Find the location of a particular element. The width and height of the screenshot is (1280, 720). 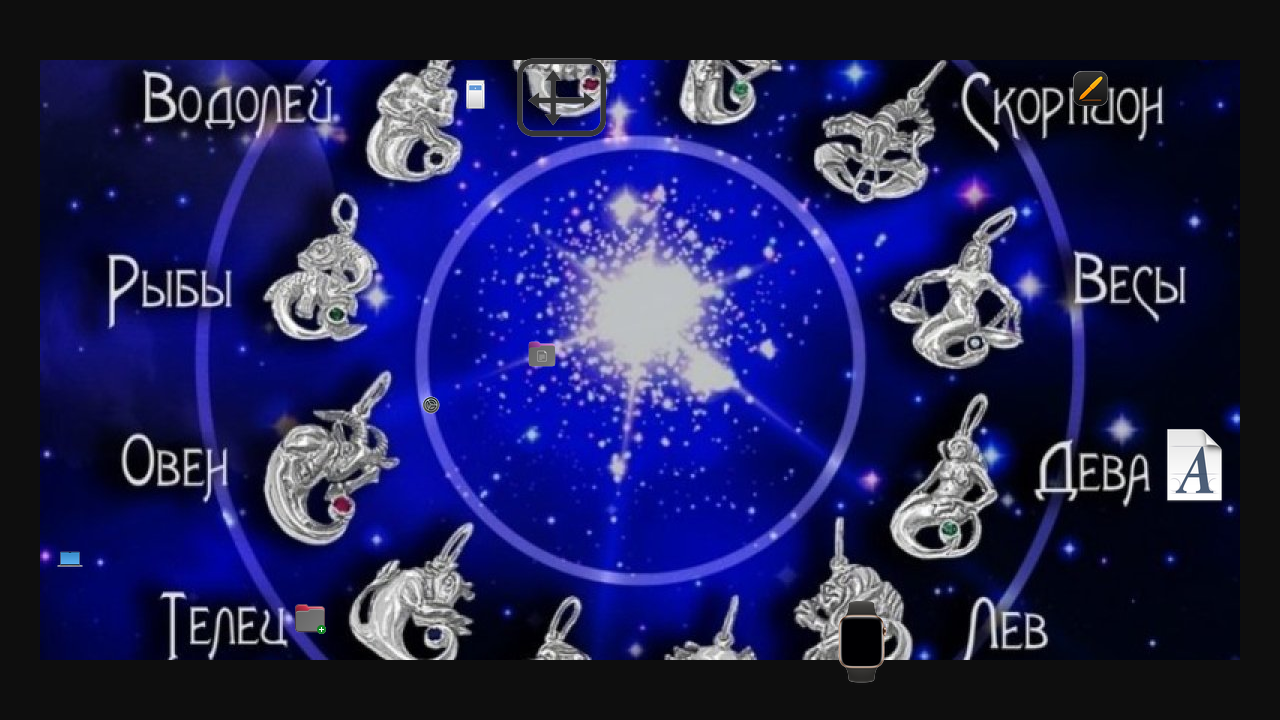

open pages document editor is located at coordinates (1090, 88).